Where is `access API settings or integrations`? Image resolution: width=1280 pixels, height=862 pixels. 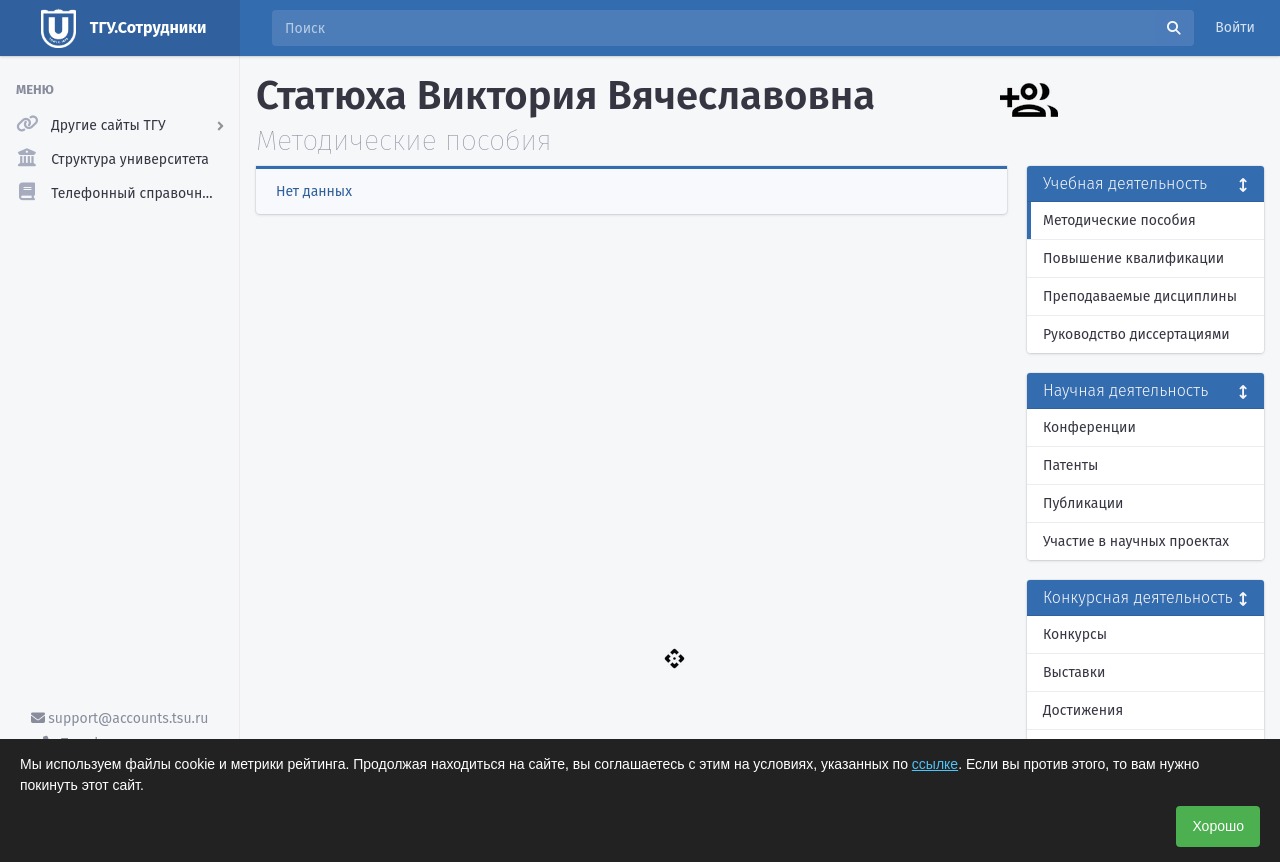
access API settings or integrations is located at coordinates (674, 658).